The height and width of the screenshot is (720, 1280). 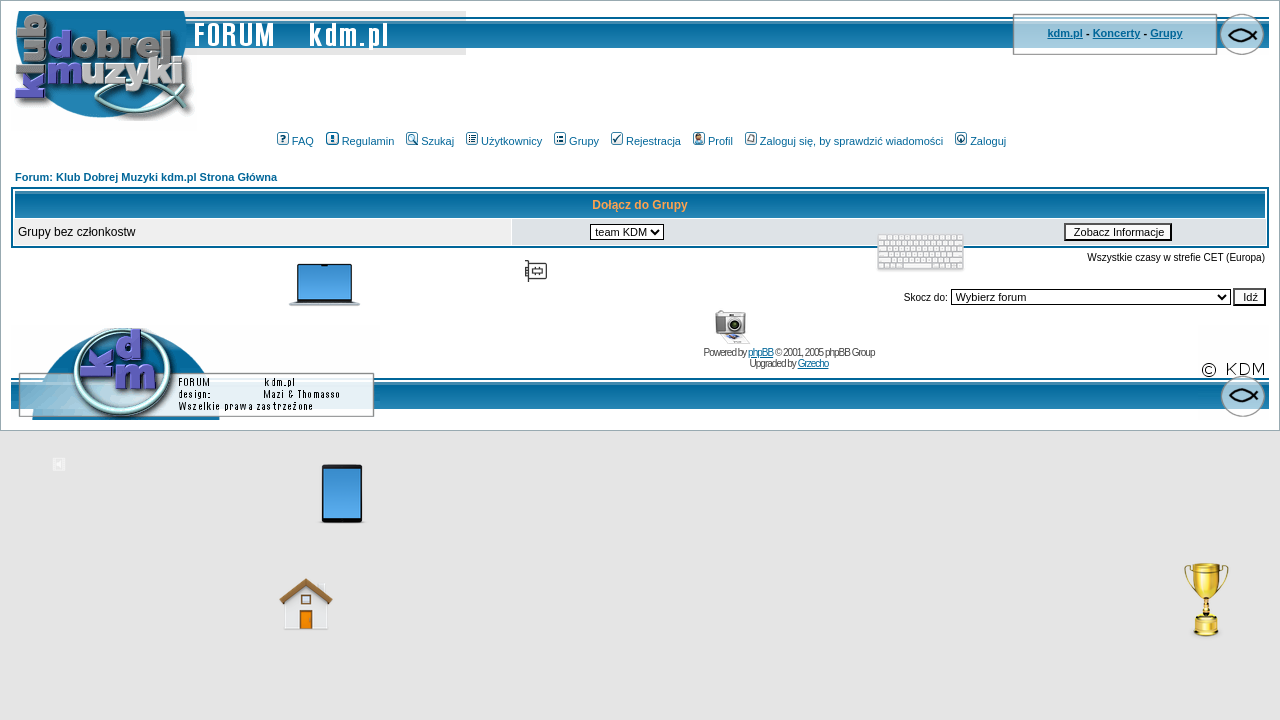 What do you see at coordinates (324, 278) in the screenshot?
I see `indicates this macbook air in system preferences` at bounding box center [324, 278].